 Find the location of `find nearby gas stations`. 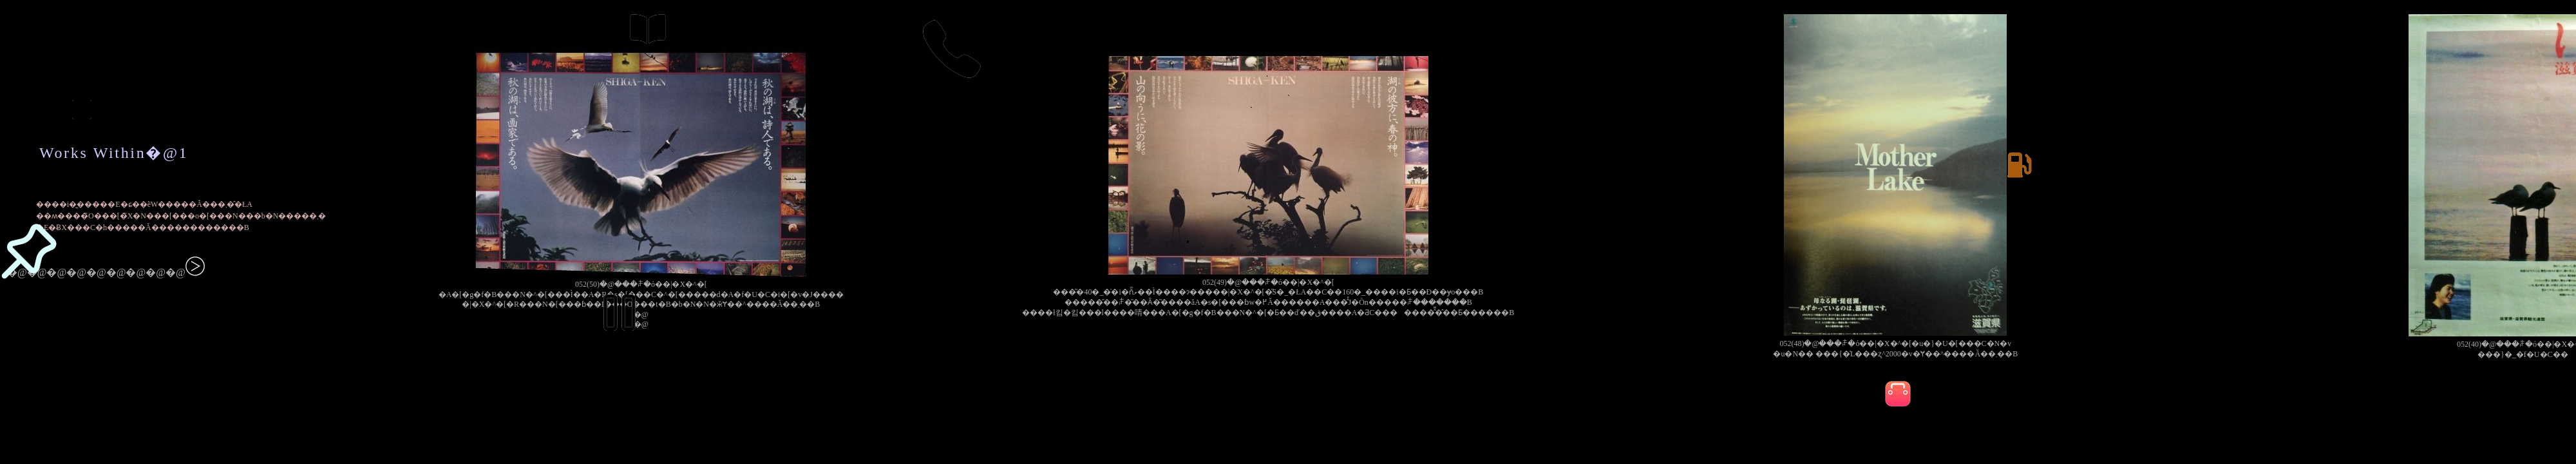

find nearby gas stations is located at coordinates (2019, 165).